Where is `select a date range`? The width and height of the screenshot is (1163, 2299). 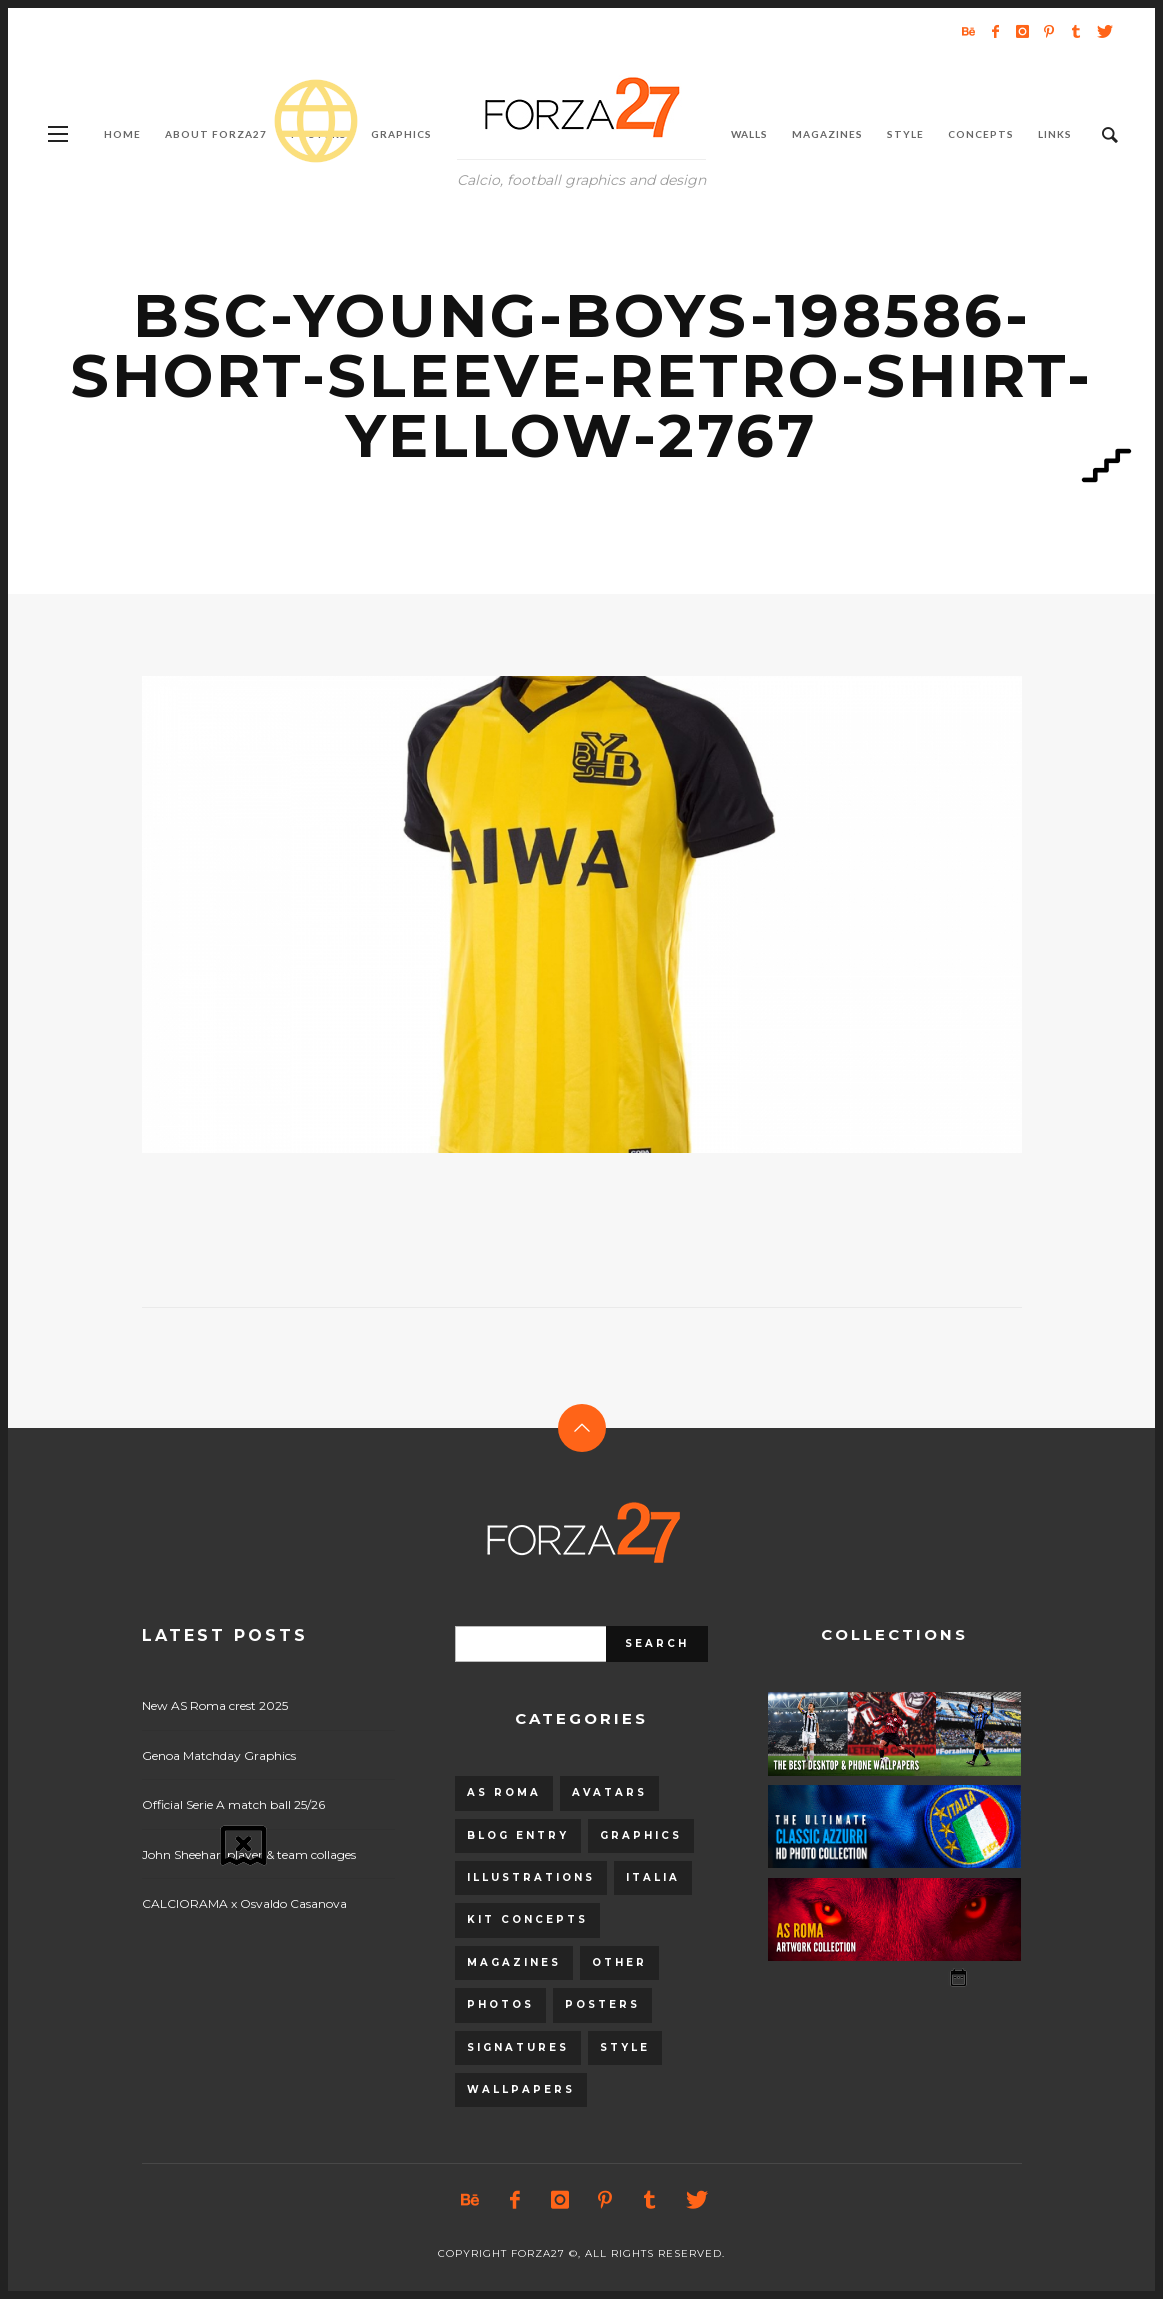 select a date range is located at coordinates (958, 1977).